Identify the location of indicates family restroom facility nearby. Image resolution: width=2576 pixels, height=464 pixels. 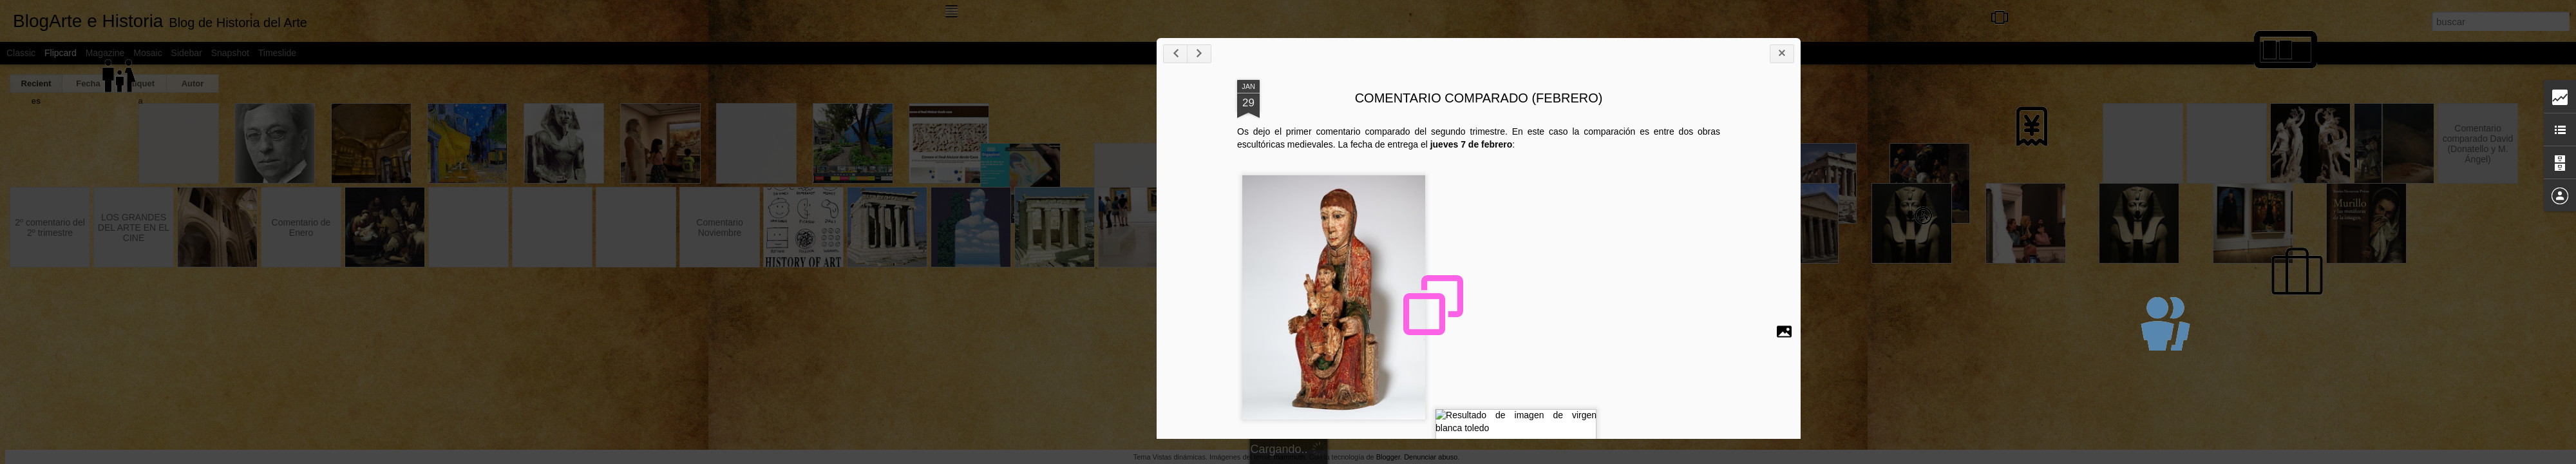
(118, 75).